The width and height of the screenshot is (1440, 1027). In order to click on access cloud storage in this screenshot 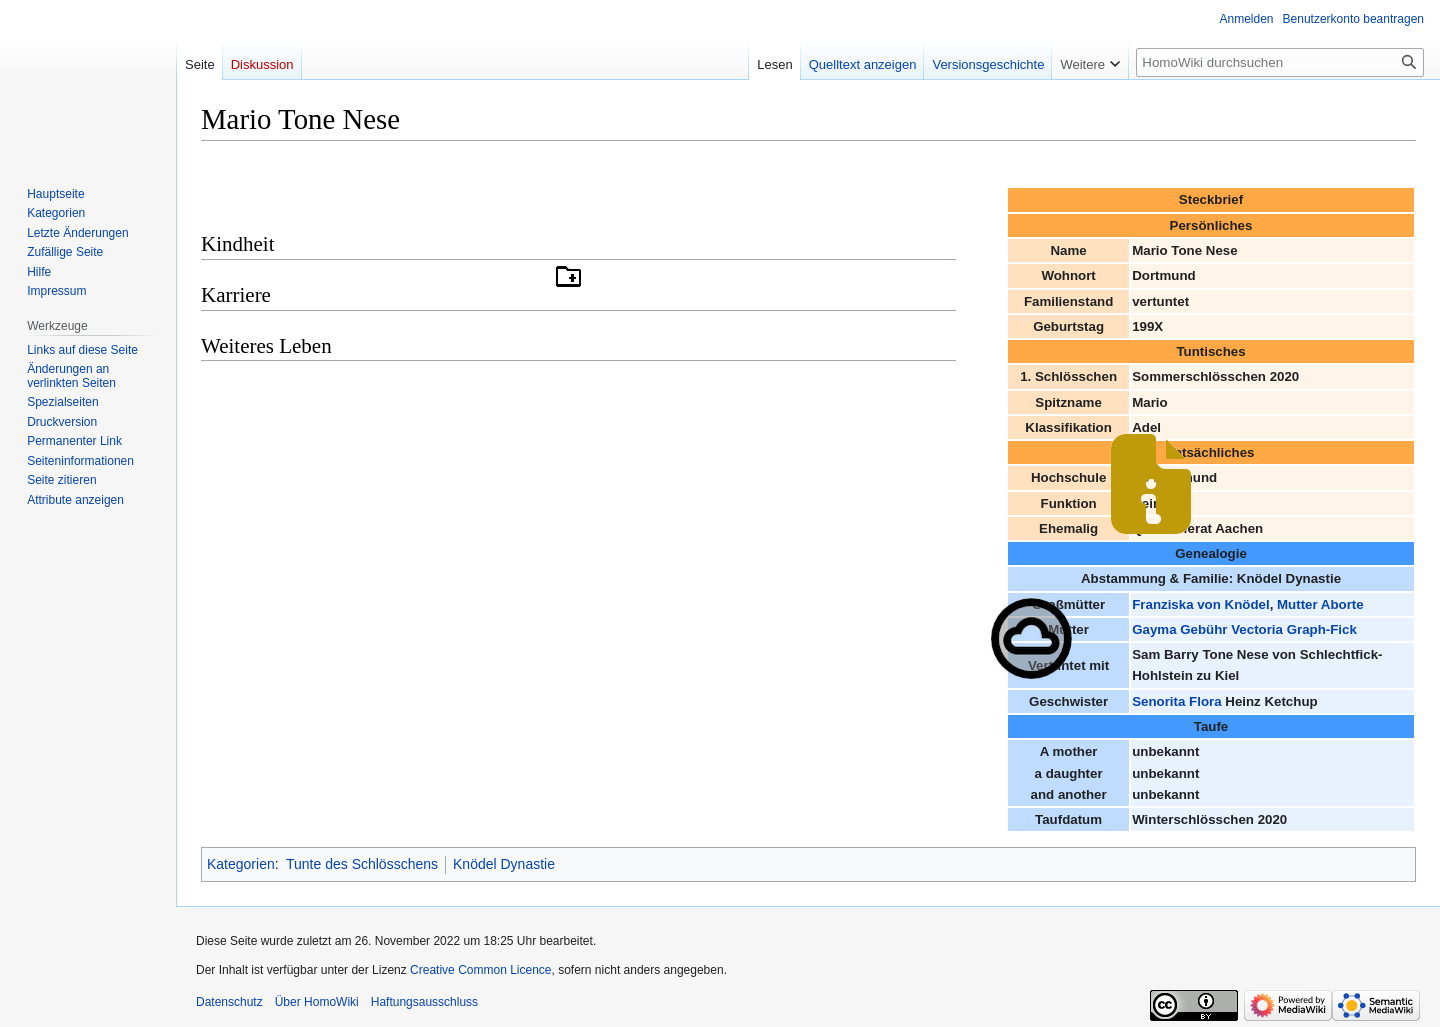, I will do `click(1031, 638)`.